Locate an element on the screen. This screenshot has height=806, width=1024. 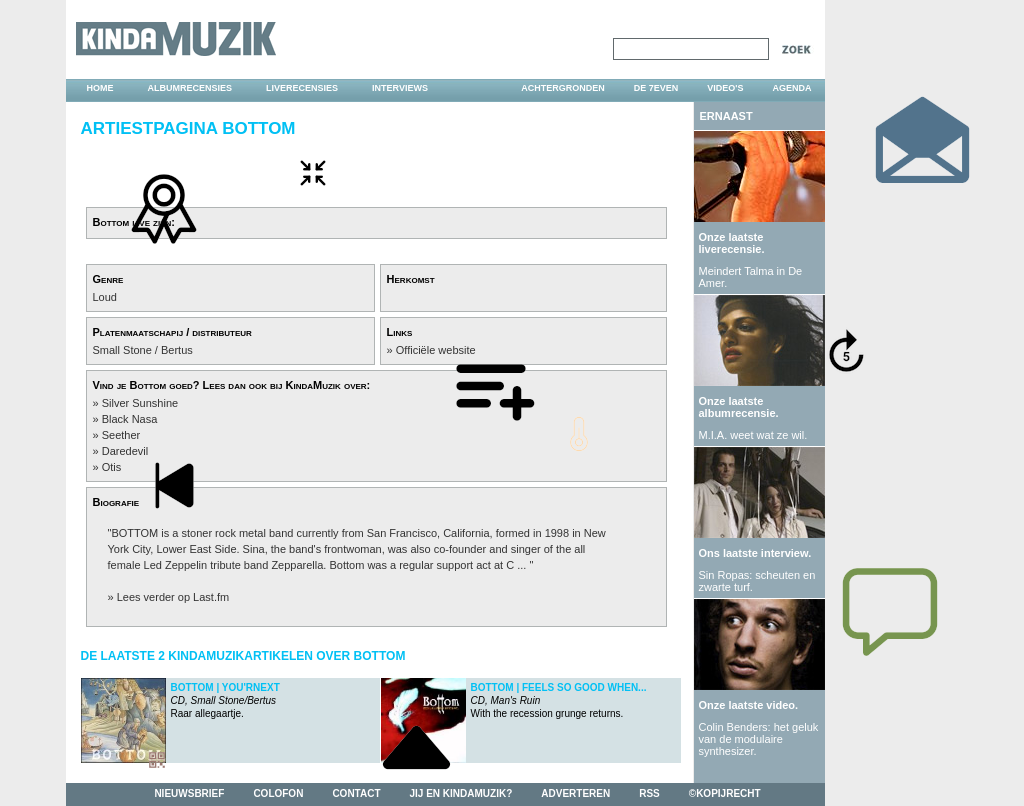
view current temperature is located at coordinates (579, 434).